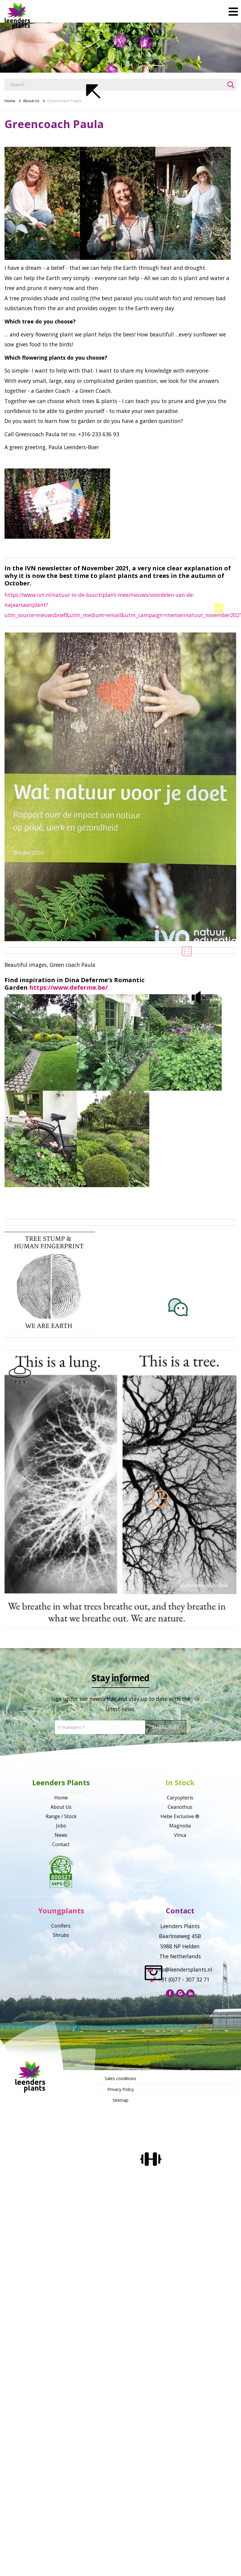  I want to click on access sci-fi or space-themed content, so click(20, 1374).